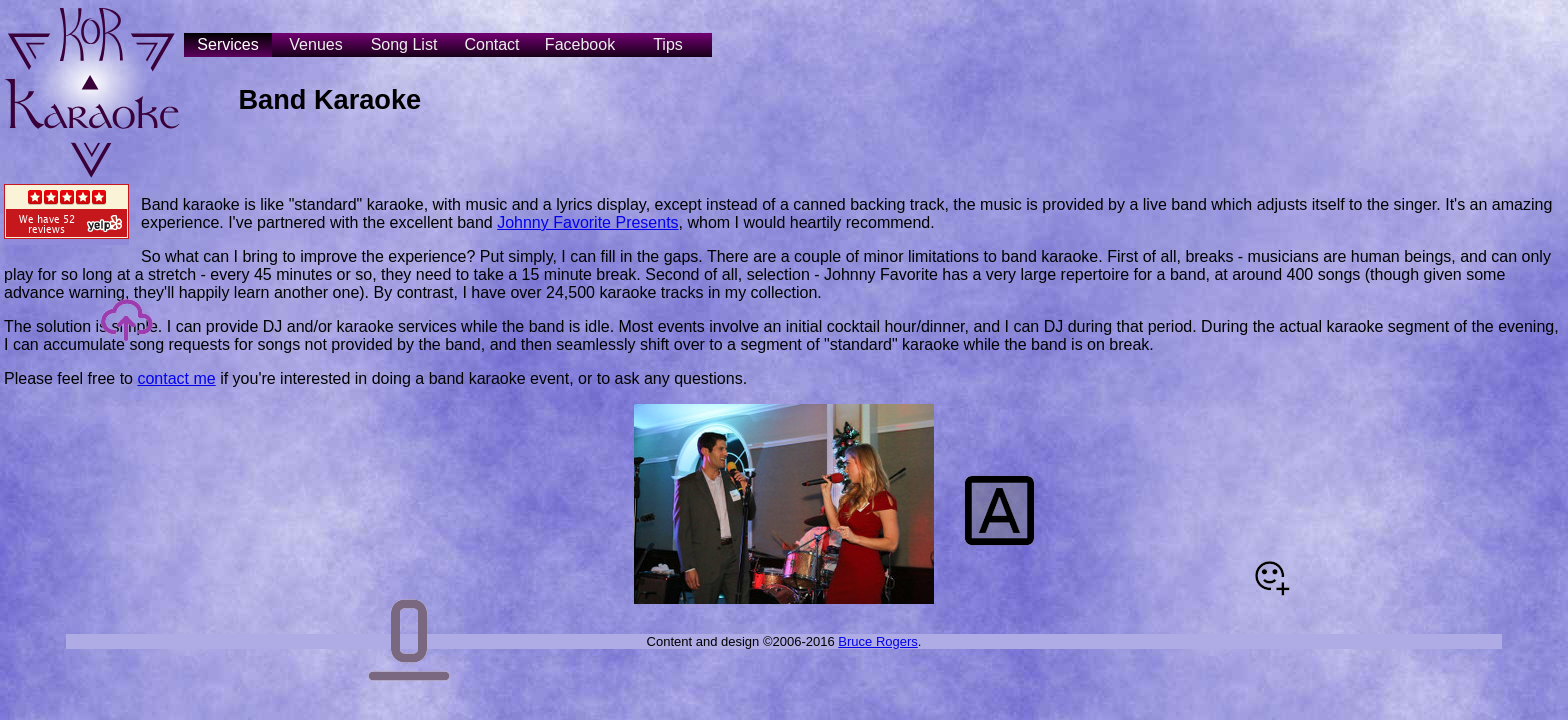 The width and height of the screenshot is (1568, 720). I want to click on upload file to cloud storage, so click(126, 318).